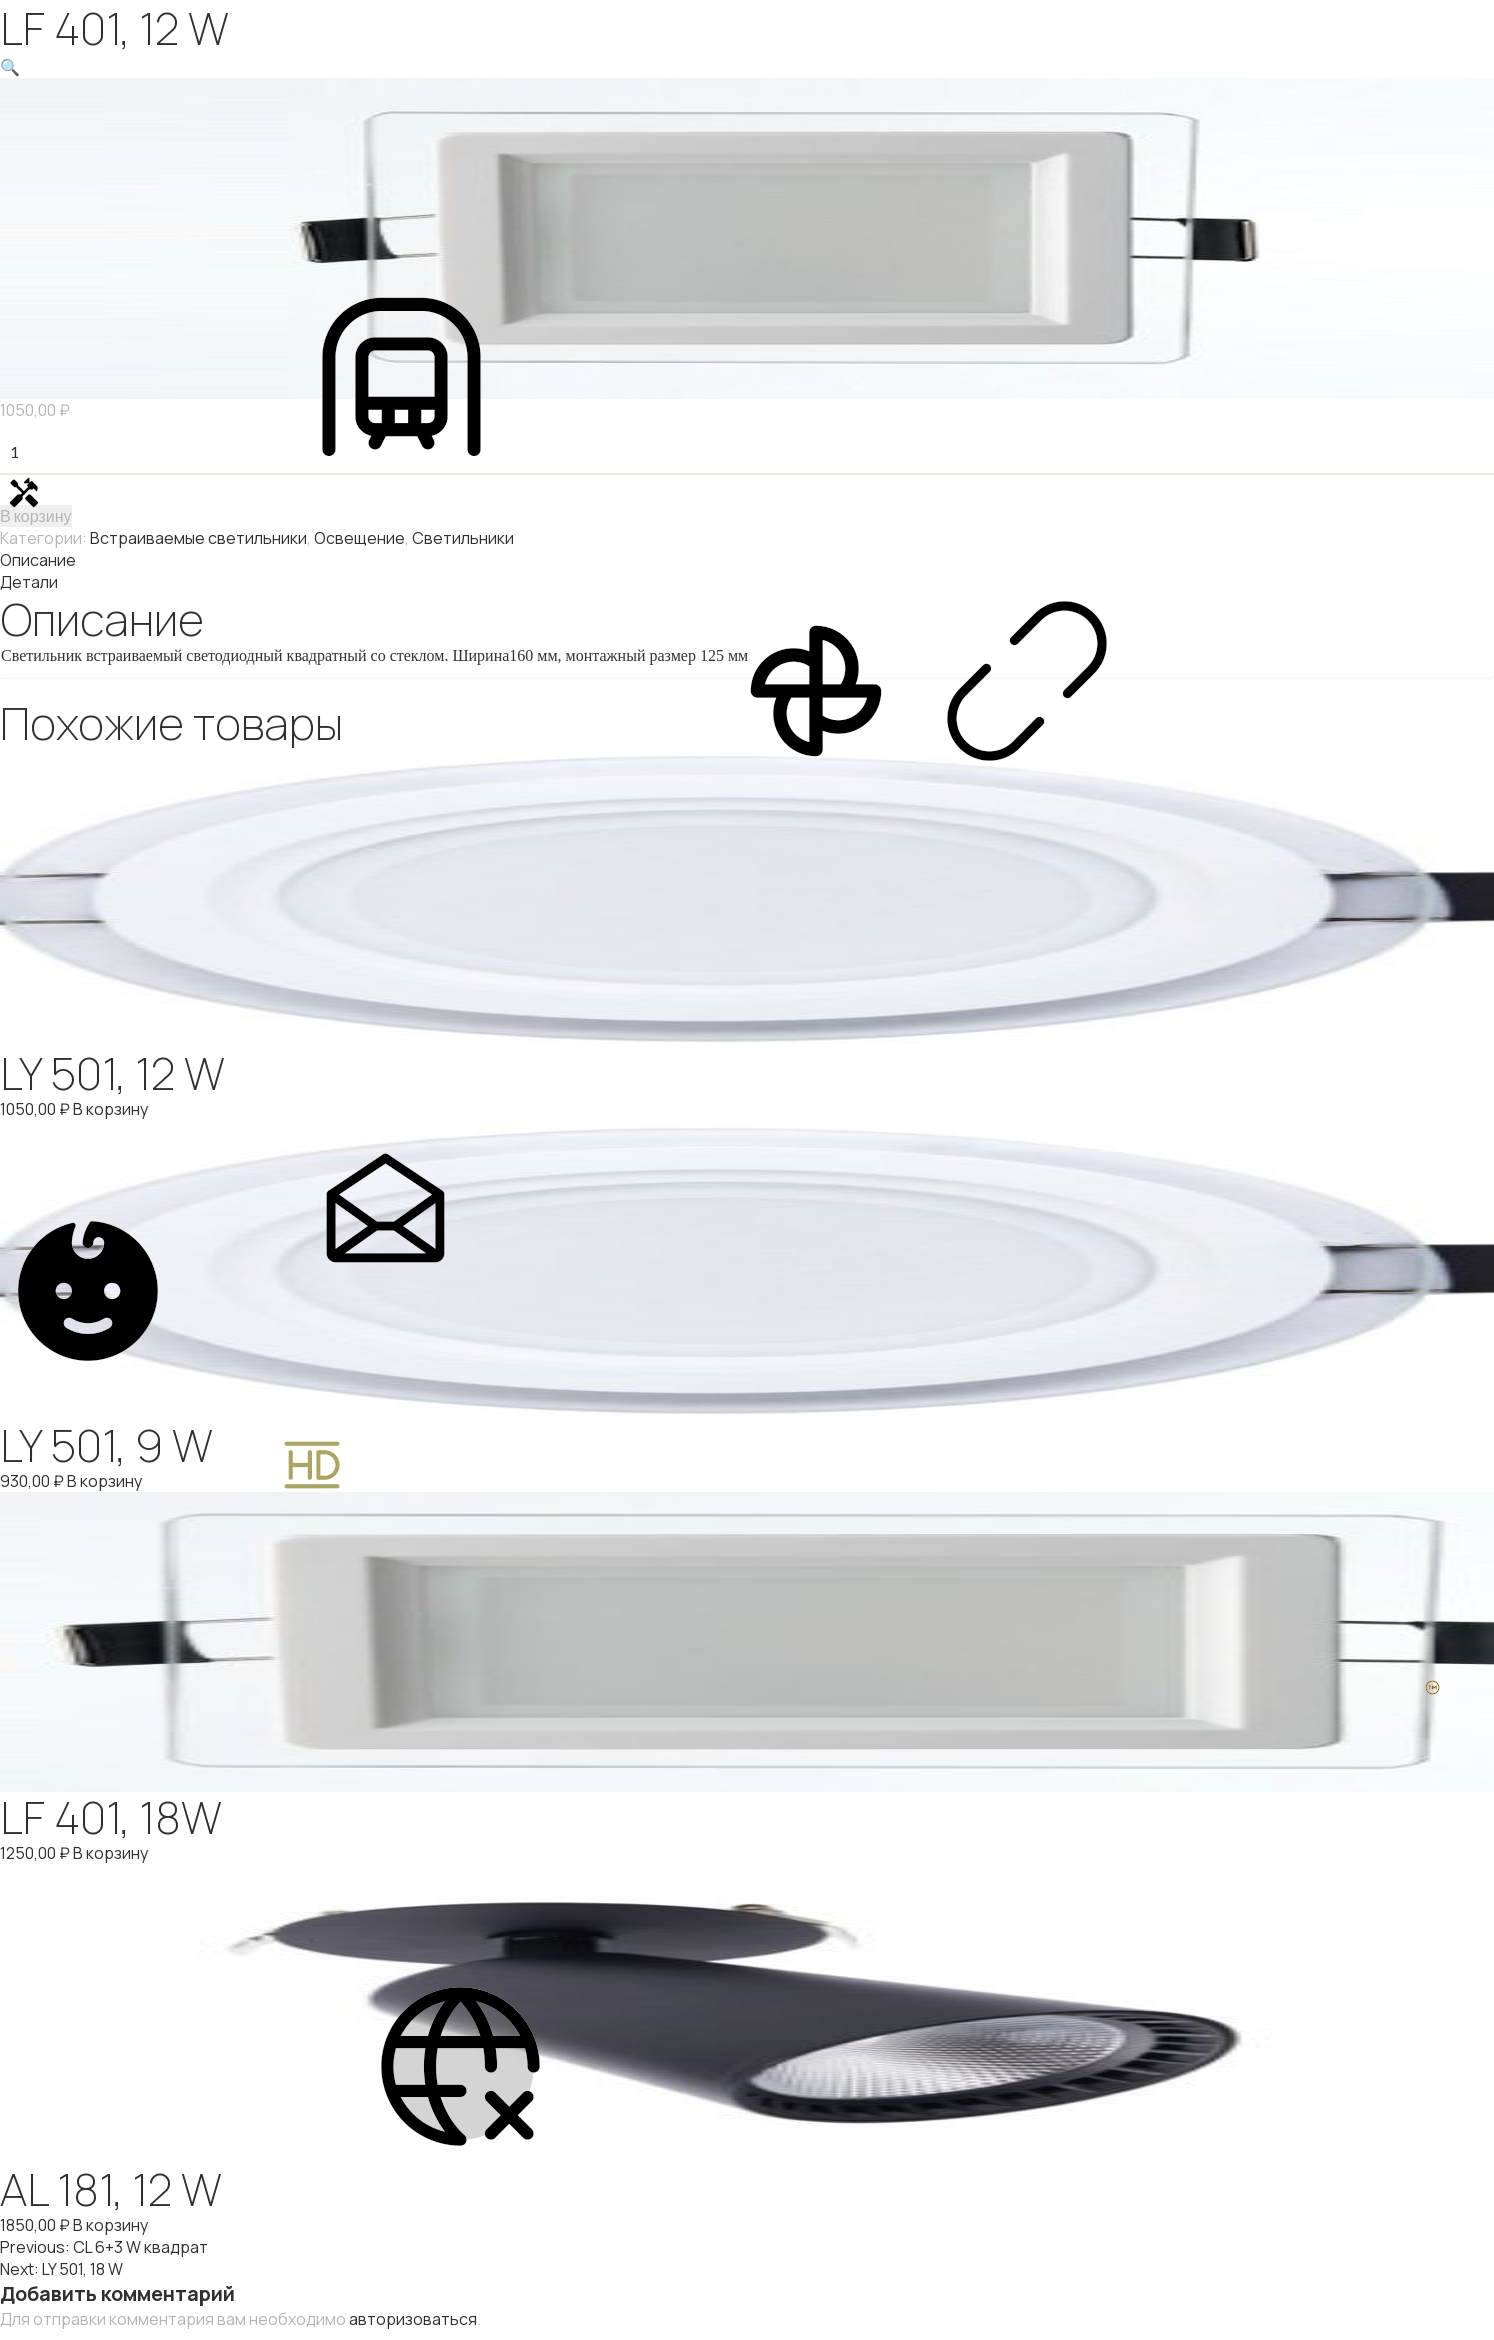 The image size is (1494, 2340). Describe the element at coordinates (460, 2066) in the screenshot. I see `disable internet or web access` at that location.